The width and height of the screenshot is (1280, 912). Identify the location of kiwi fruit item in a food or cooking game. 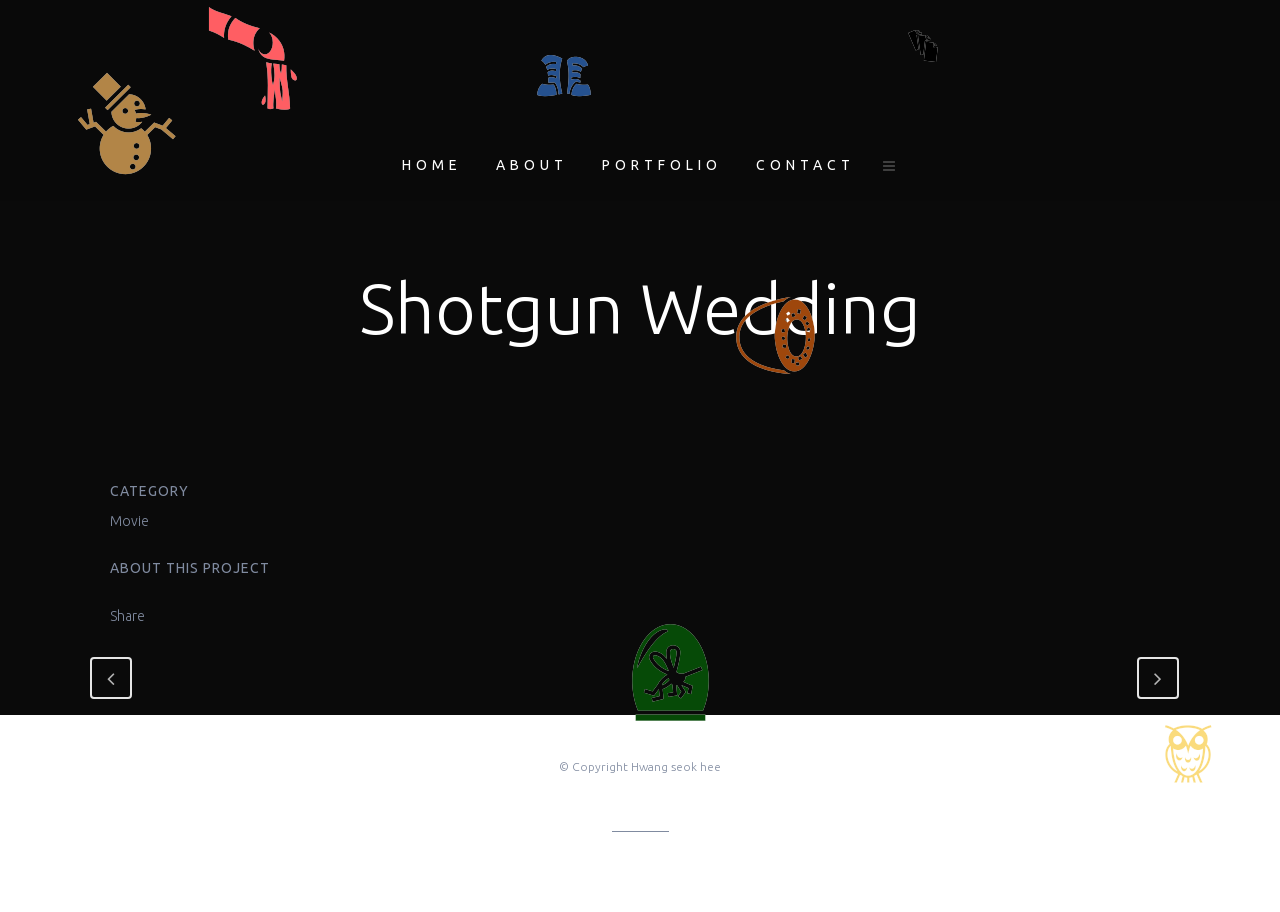
(775, 335).